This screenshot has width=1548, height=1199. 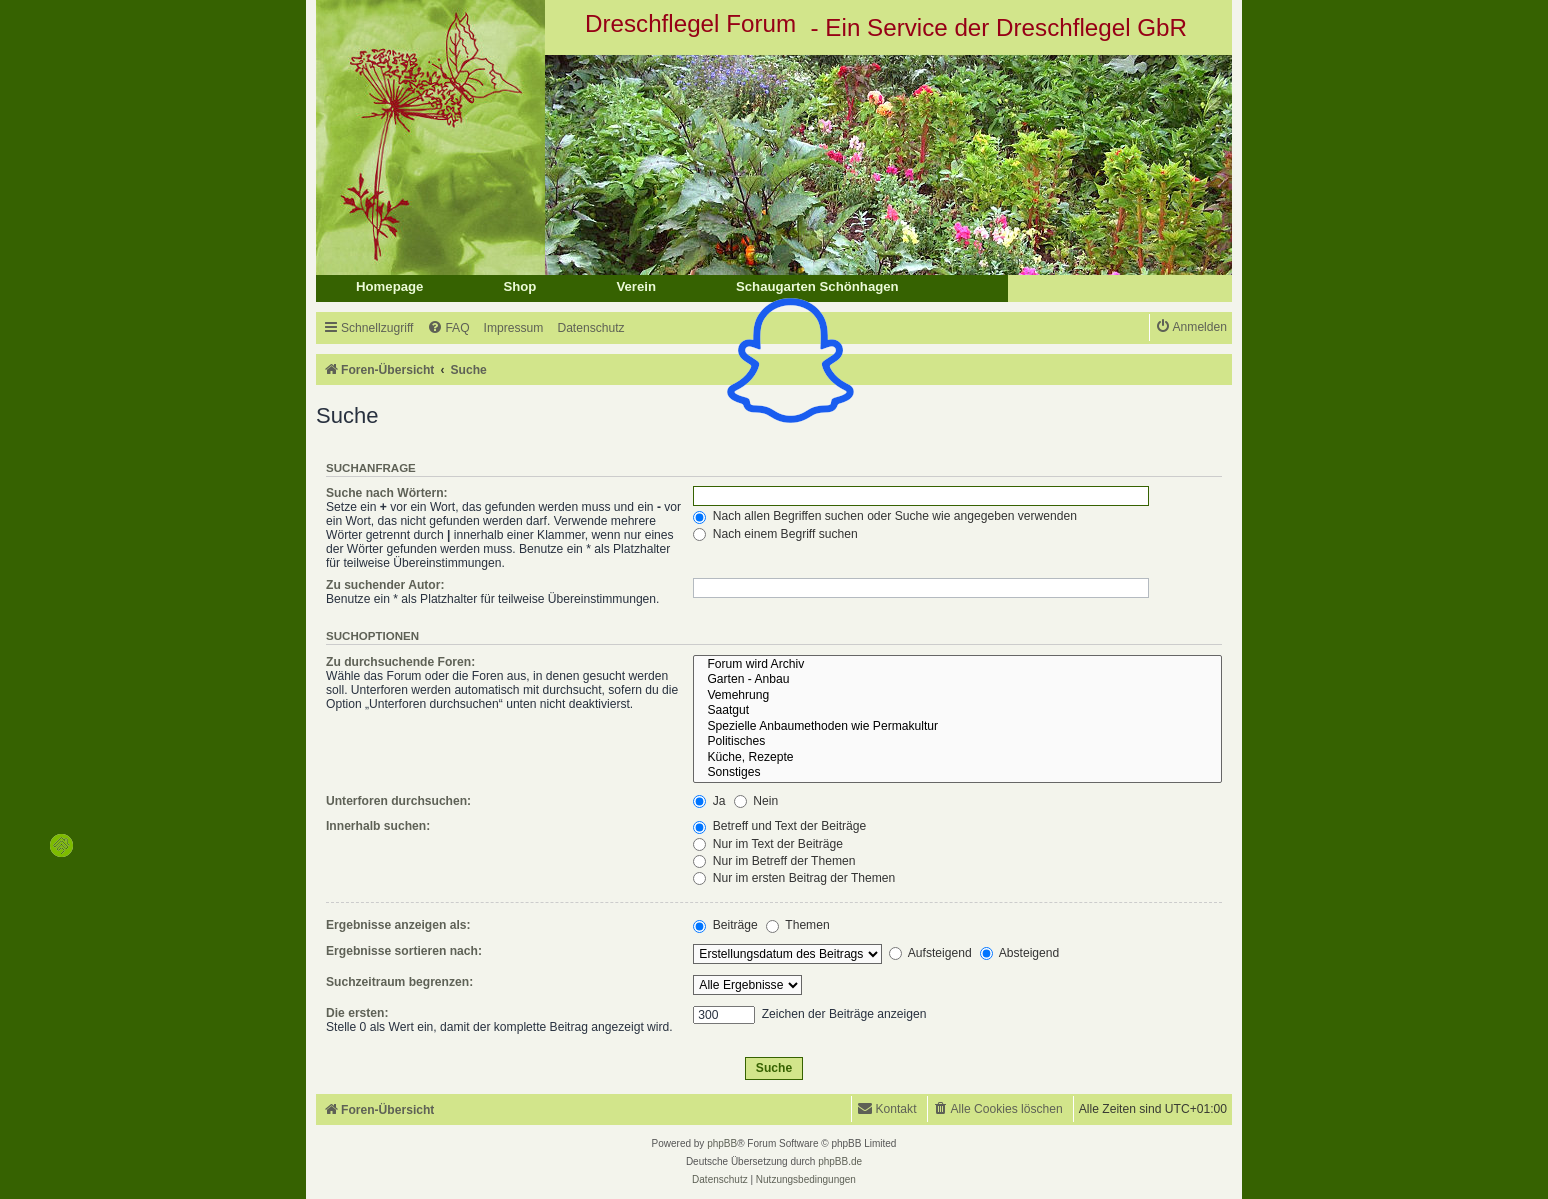 What do you see at coordinates (790, 360) in the screenshot?
I see `open snapchat app` at bounding box center [790, 360].